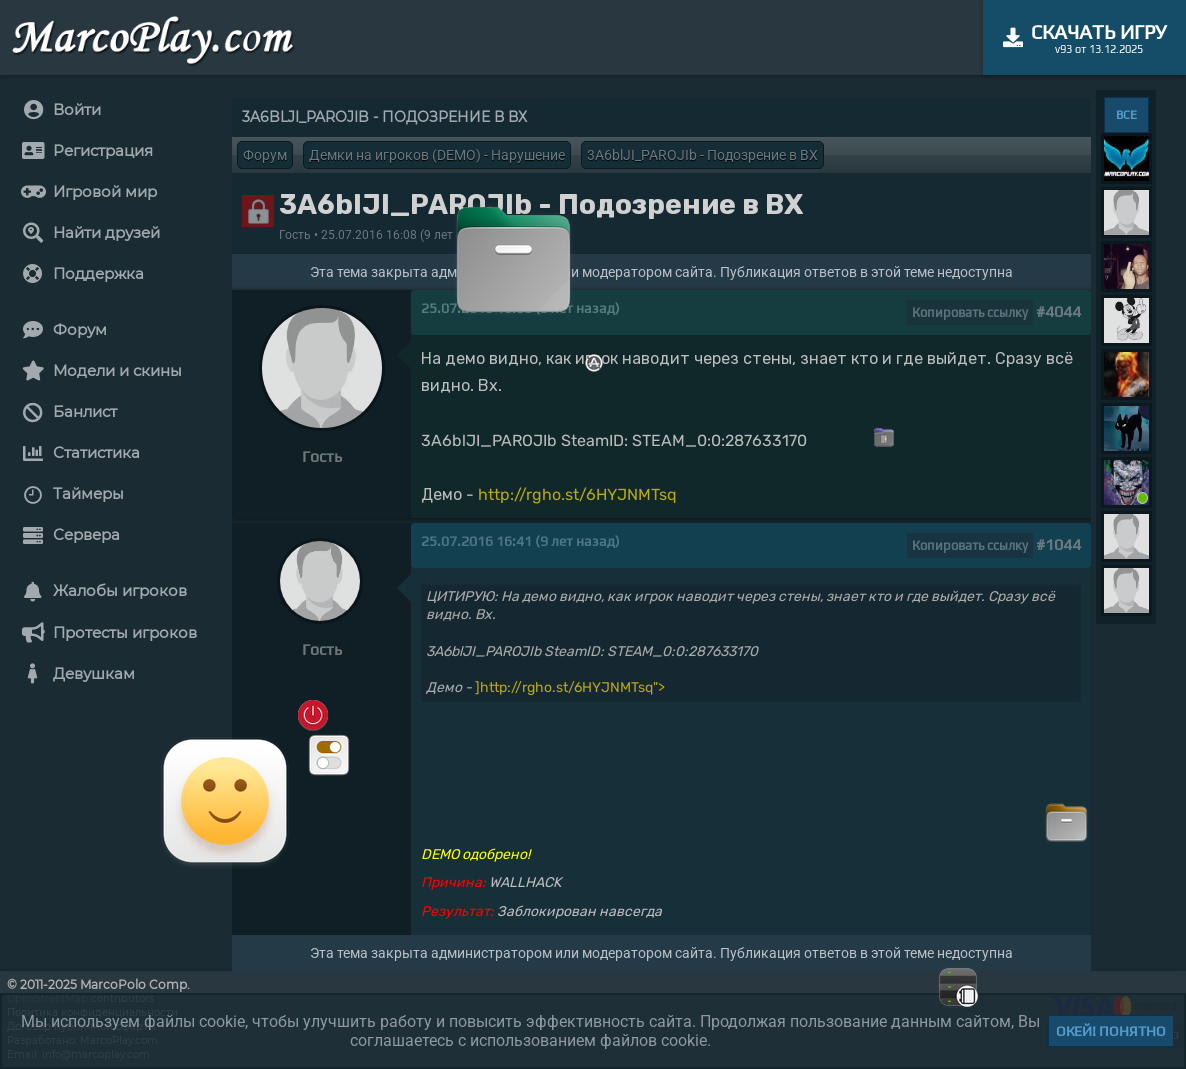 The height and width of the screenshot is (1069, 1186). Describe the element at coordinates (513, 259) in the screenshot. I see `open the file manager application` at that location.